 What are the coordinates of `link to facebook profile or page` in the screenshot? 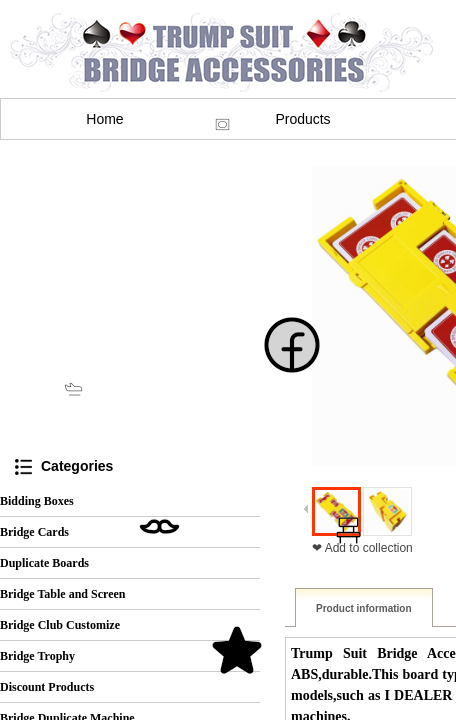 It's located at (292, 345).